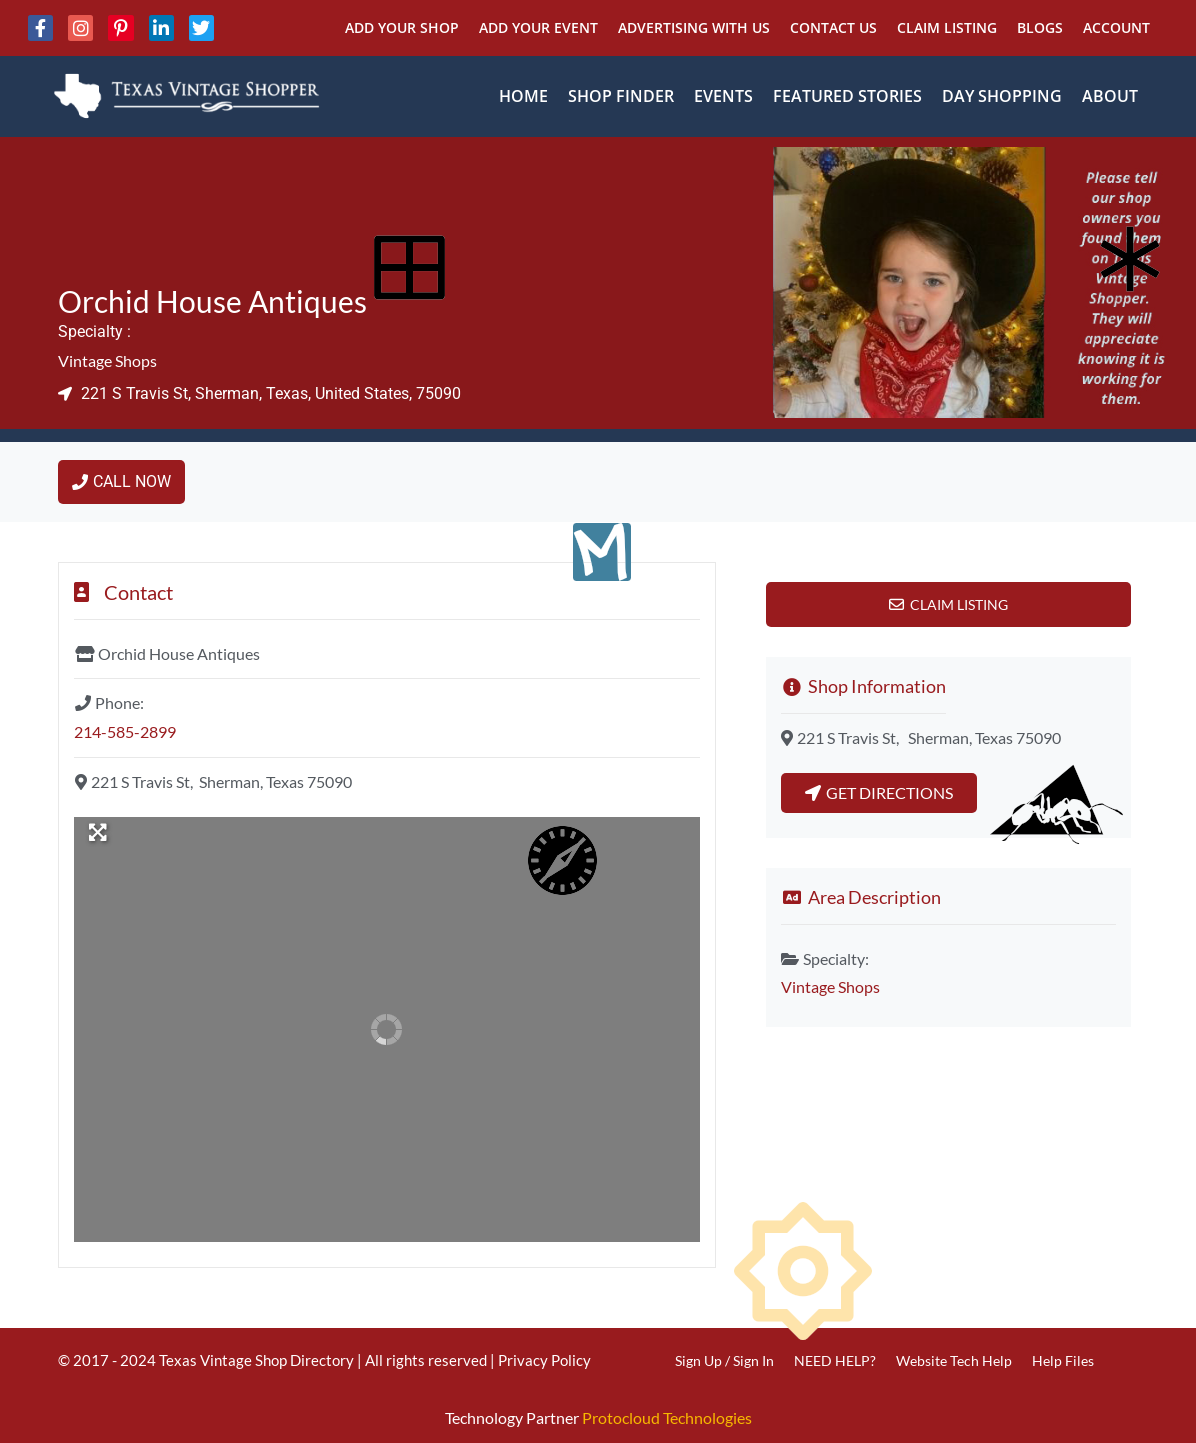 The image size is (1196, 1443). What do you see at coordinates (1056, 804) in the screenshot?
I see `apache ant build tool logo` at bounding box center [1056, 804].